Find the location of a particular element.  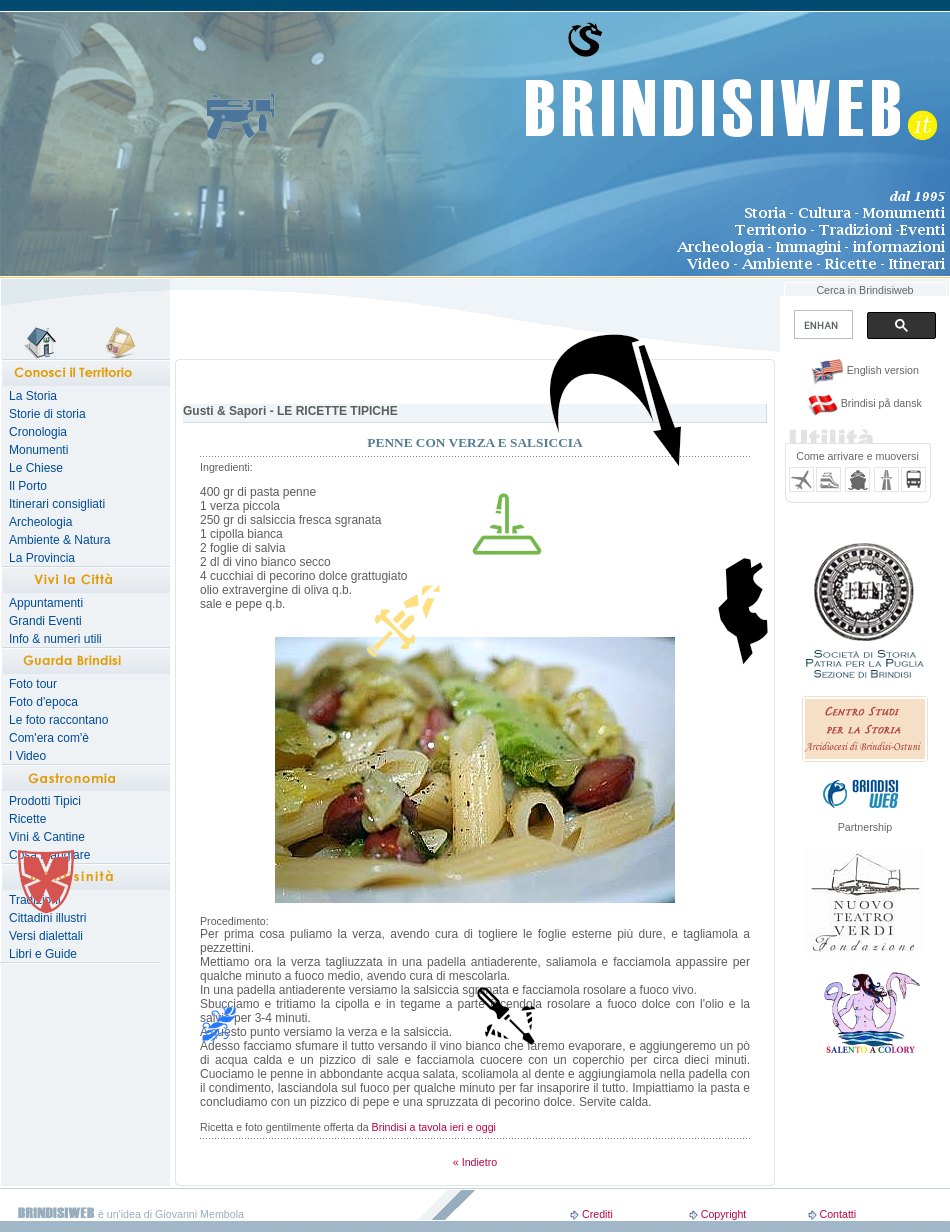

launch or throw an attack in a game is located at coordinates (615, 400).